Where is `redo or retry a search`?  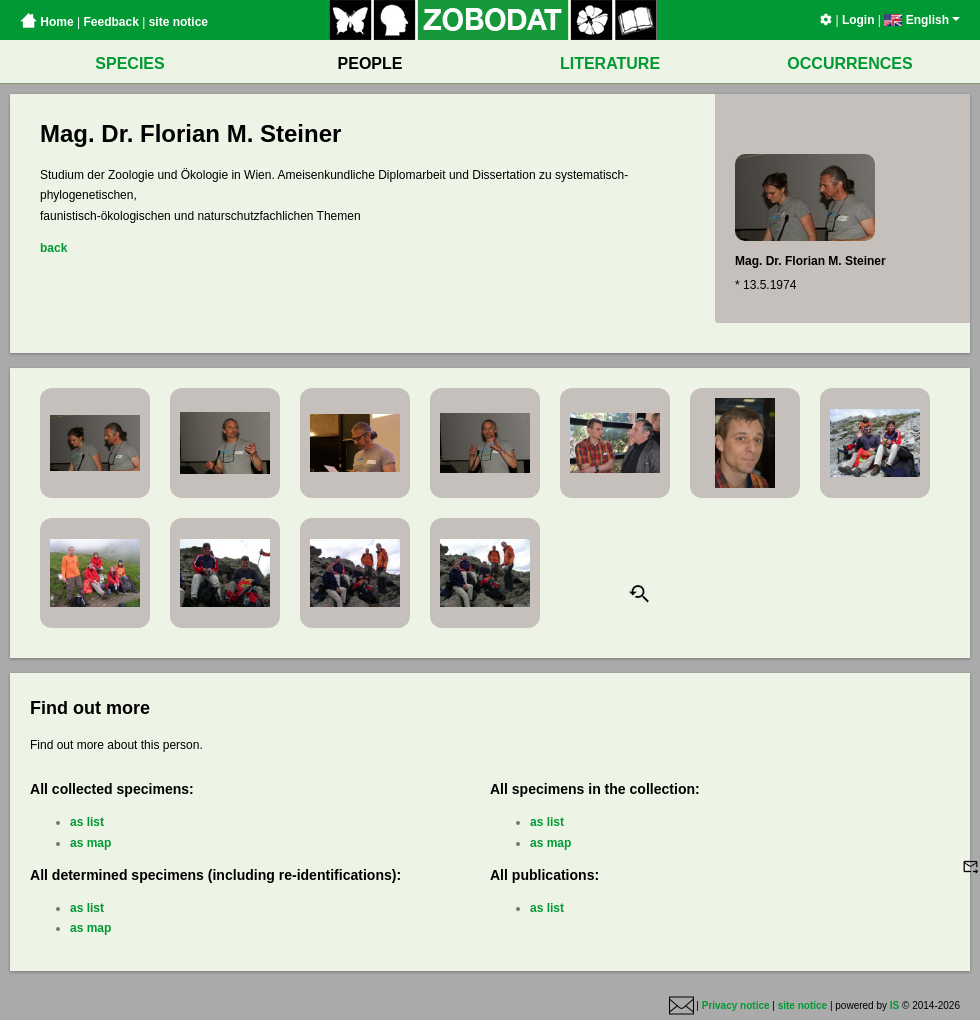
redo or retry a search is located at coordinates (639, 594).